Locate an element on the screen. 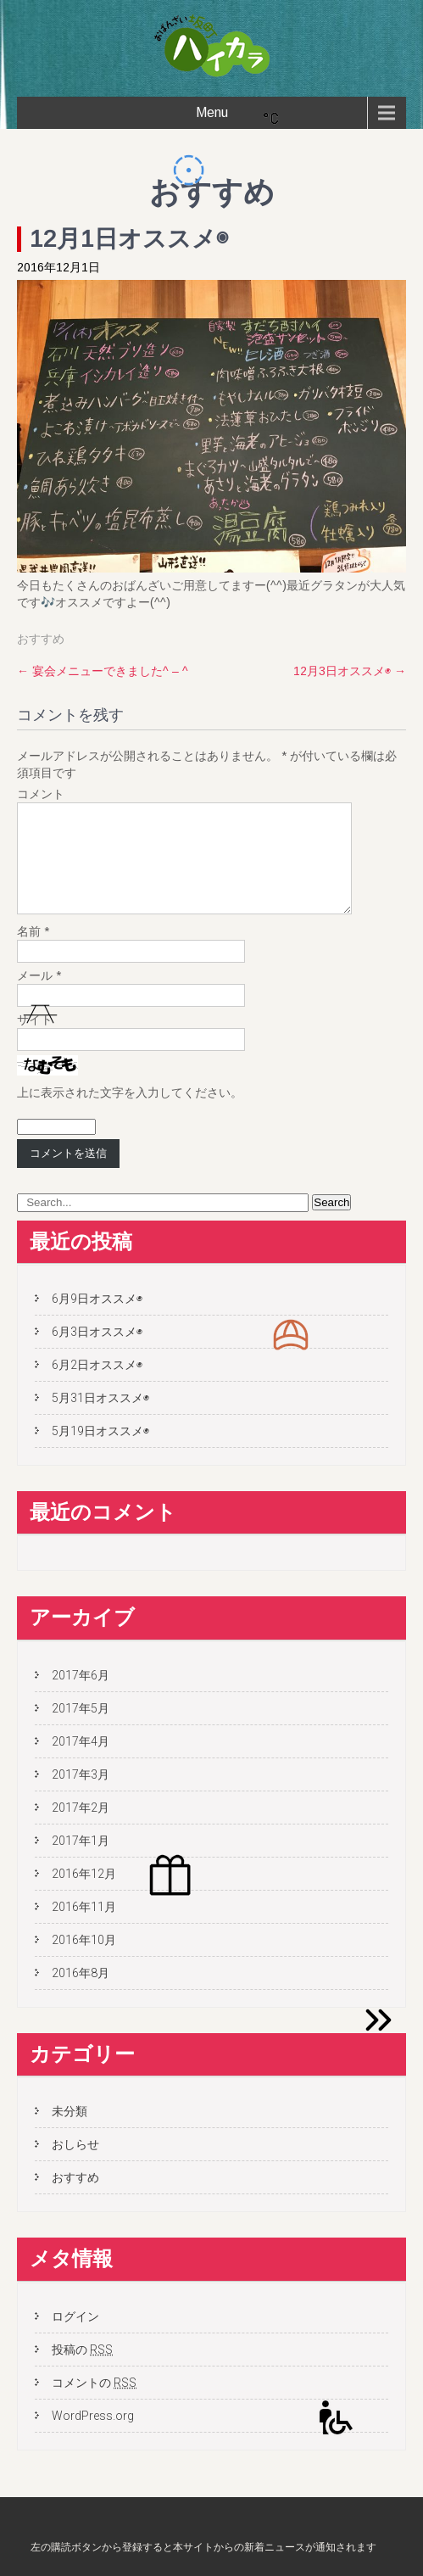 The height and width of the screenshot is (2576, 423). access gifts or rewards is located at coordinates (171, 1876).